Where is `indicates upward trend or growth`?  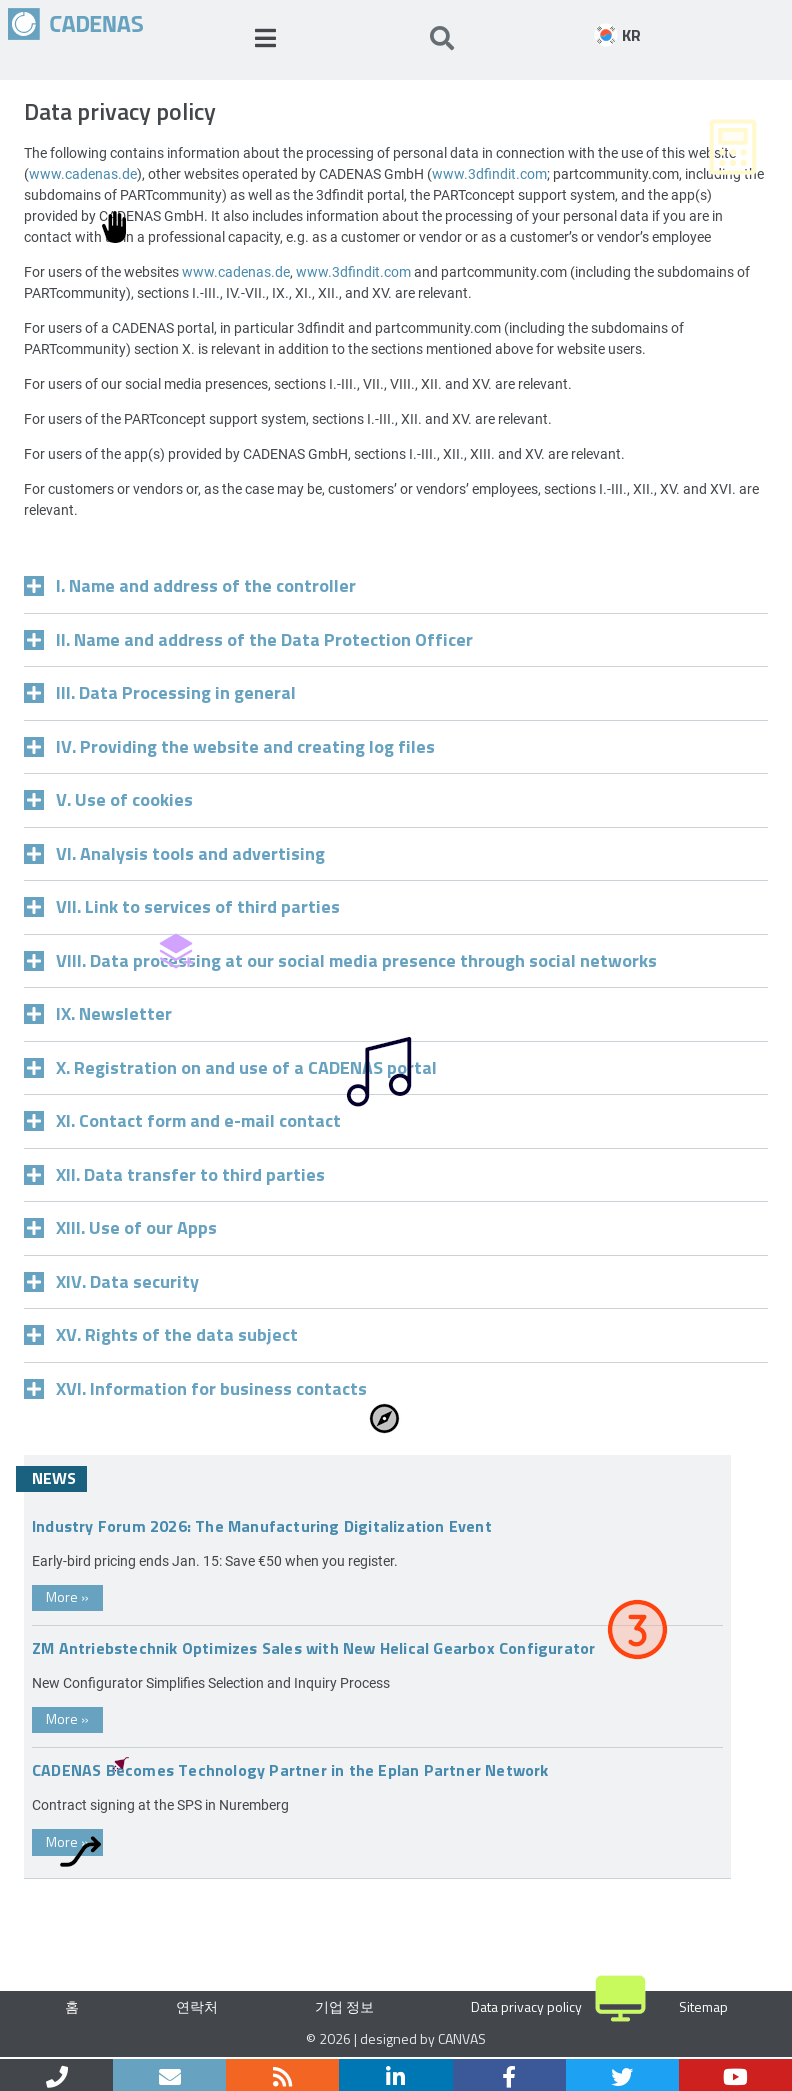 indicates upward trend or growth is located at coordinates (80, 1852).